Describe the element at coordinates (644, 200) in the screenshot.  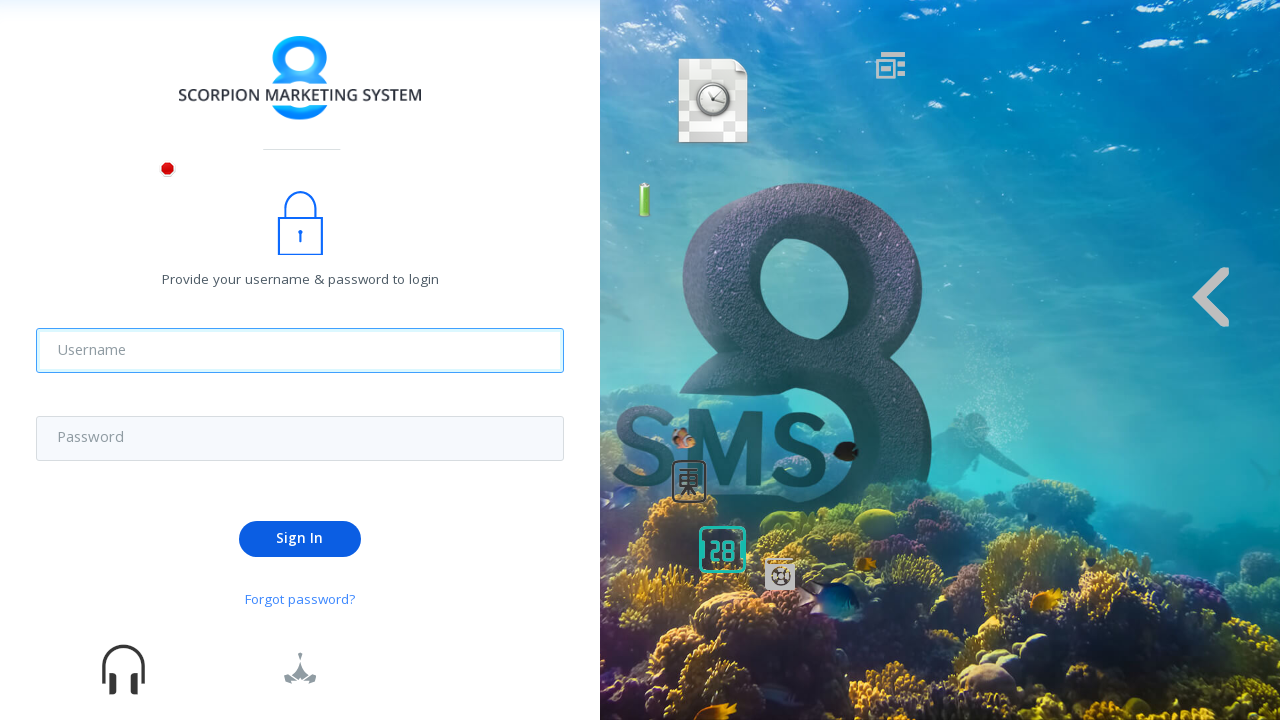
I see `indicates battery is fully charged` at that location.